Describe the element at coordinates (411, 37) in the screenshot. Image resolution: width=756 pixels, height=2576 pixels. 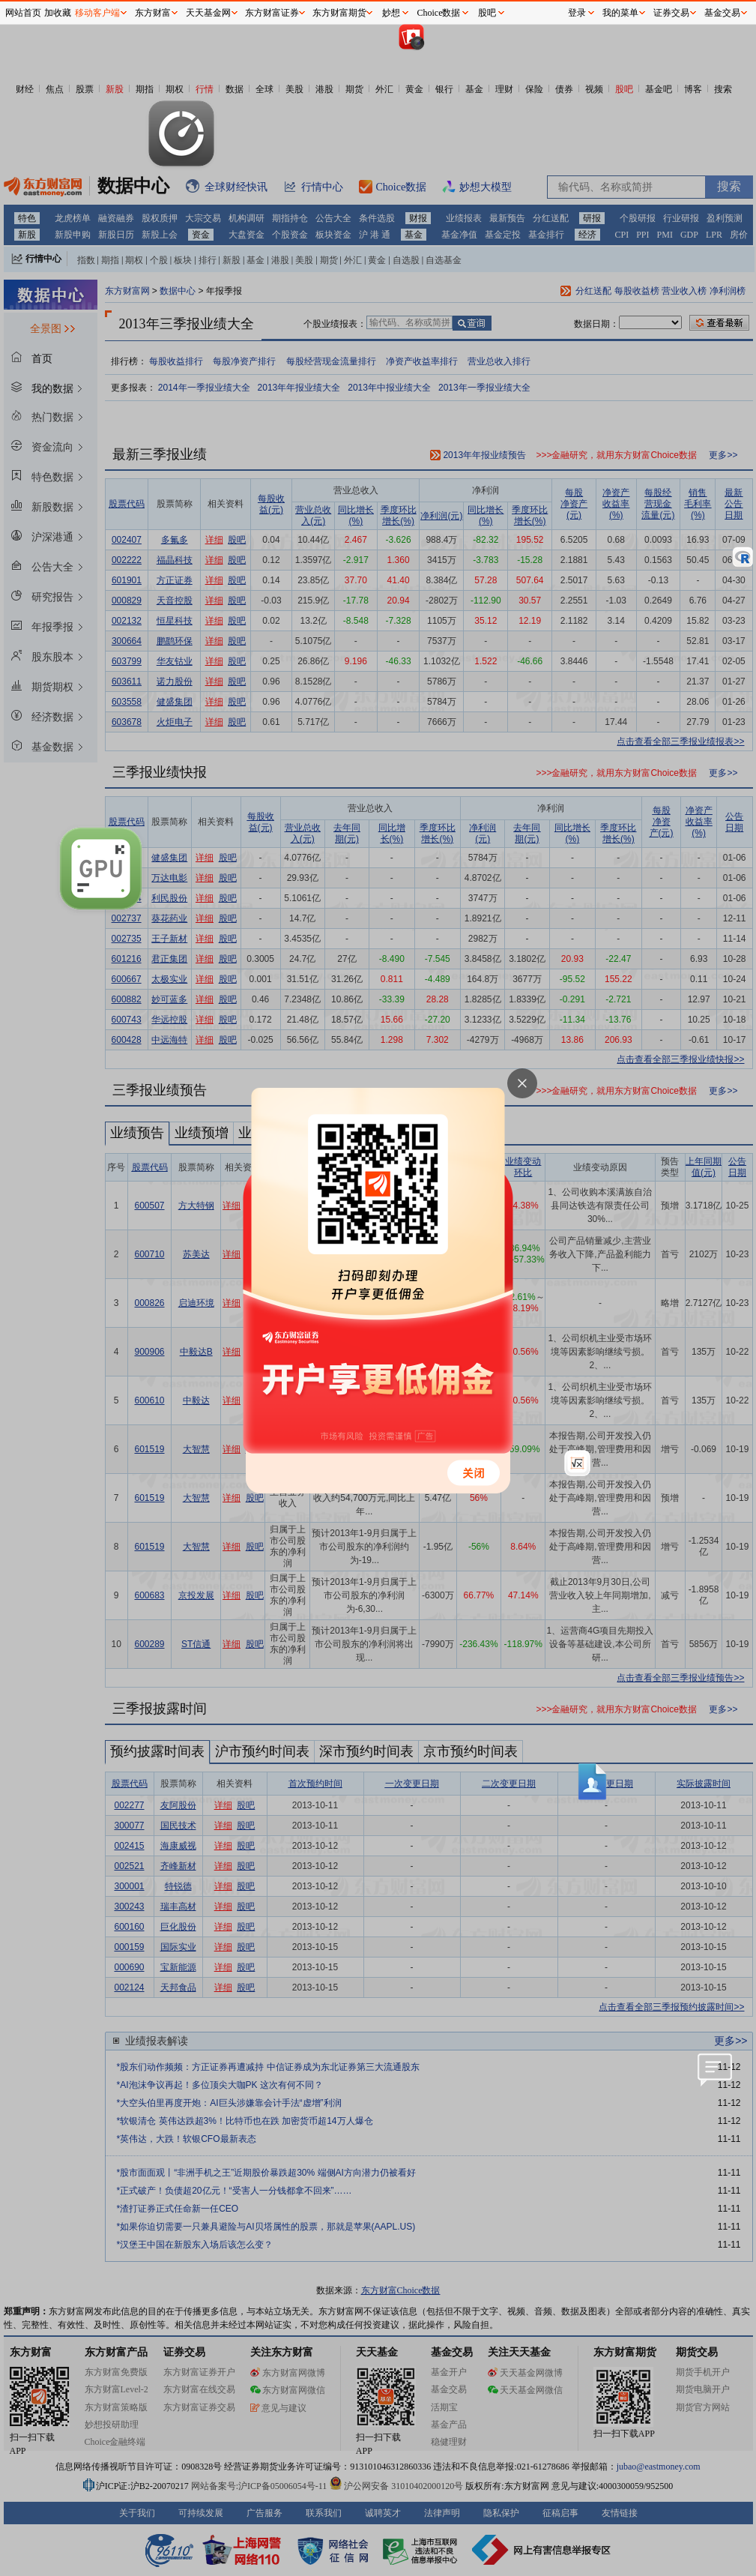
I see `open cheese webcam app` at that location.